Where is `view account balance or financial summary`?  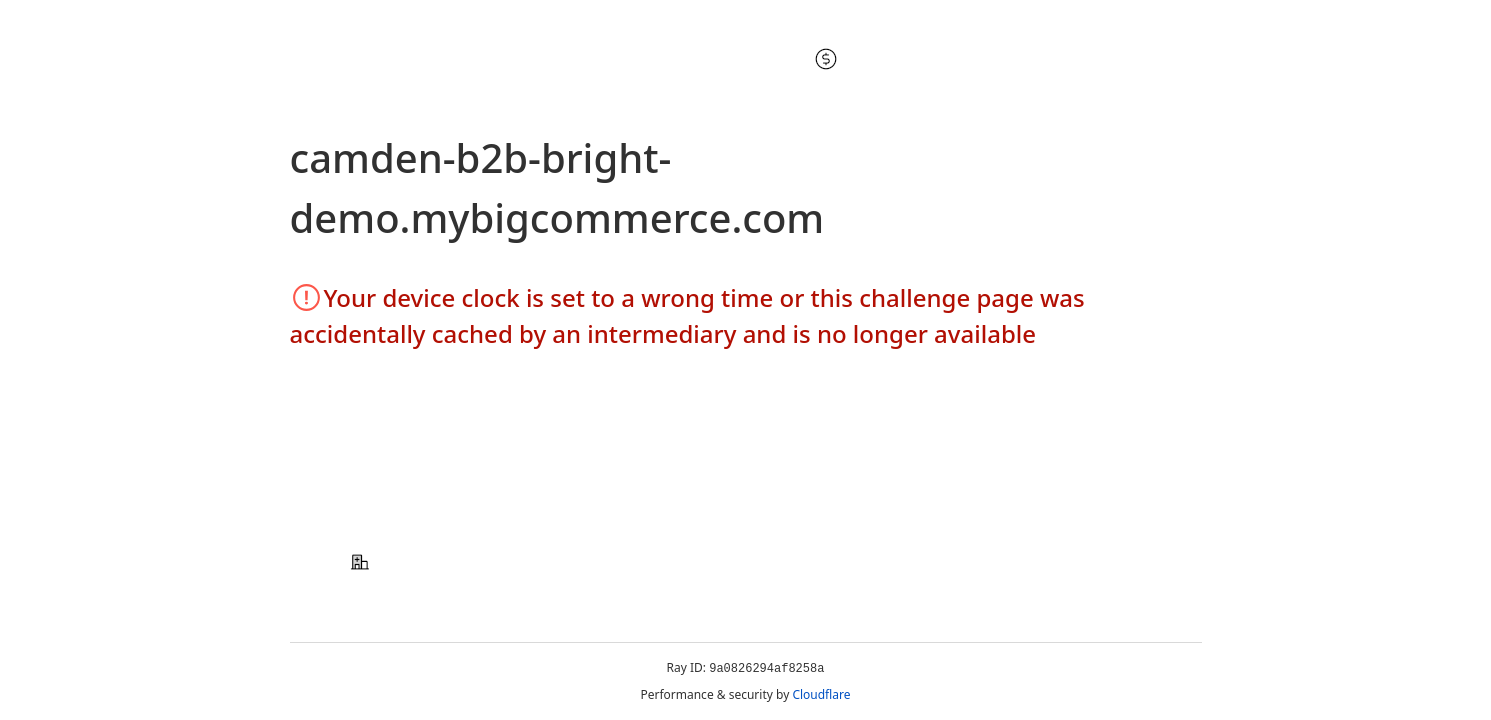 view account balance or financial summary is located at coordinates (826, 59).